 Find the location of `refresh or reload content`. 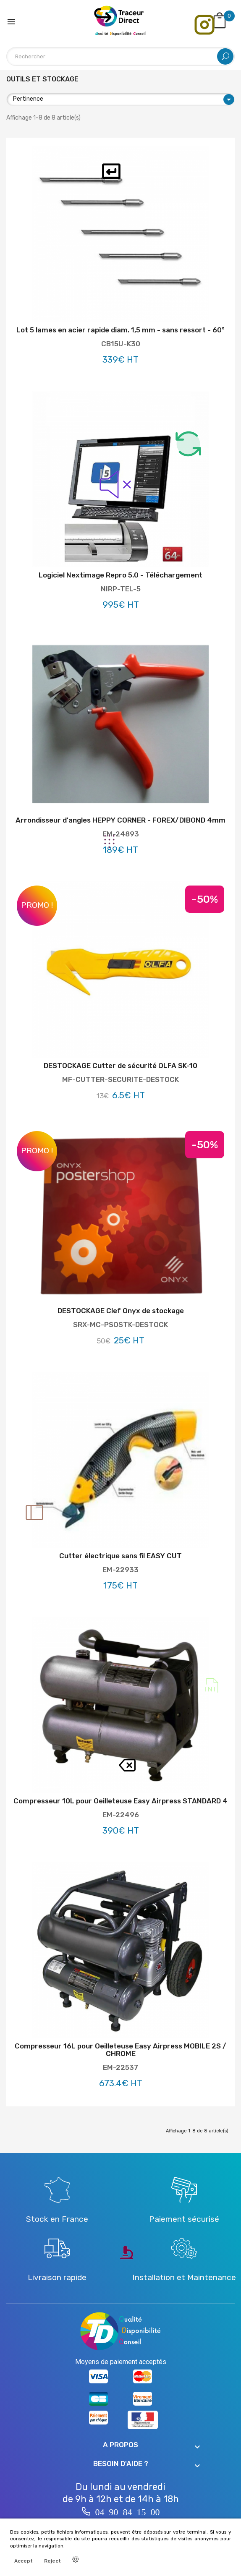

refresh or reload content is located at coordinates (188, 444).